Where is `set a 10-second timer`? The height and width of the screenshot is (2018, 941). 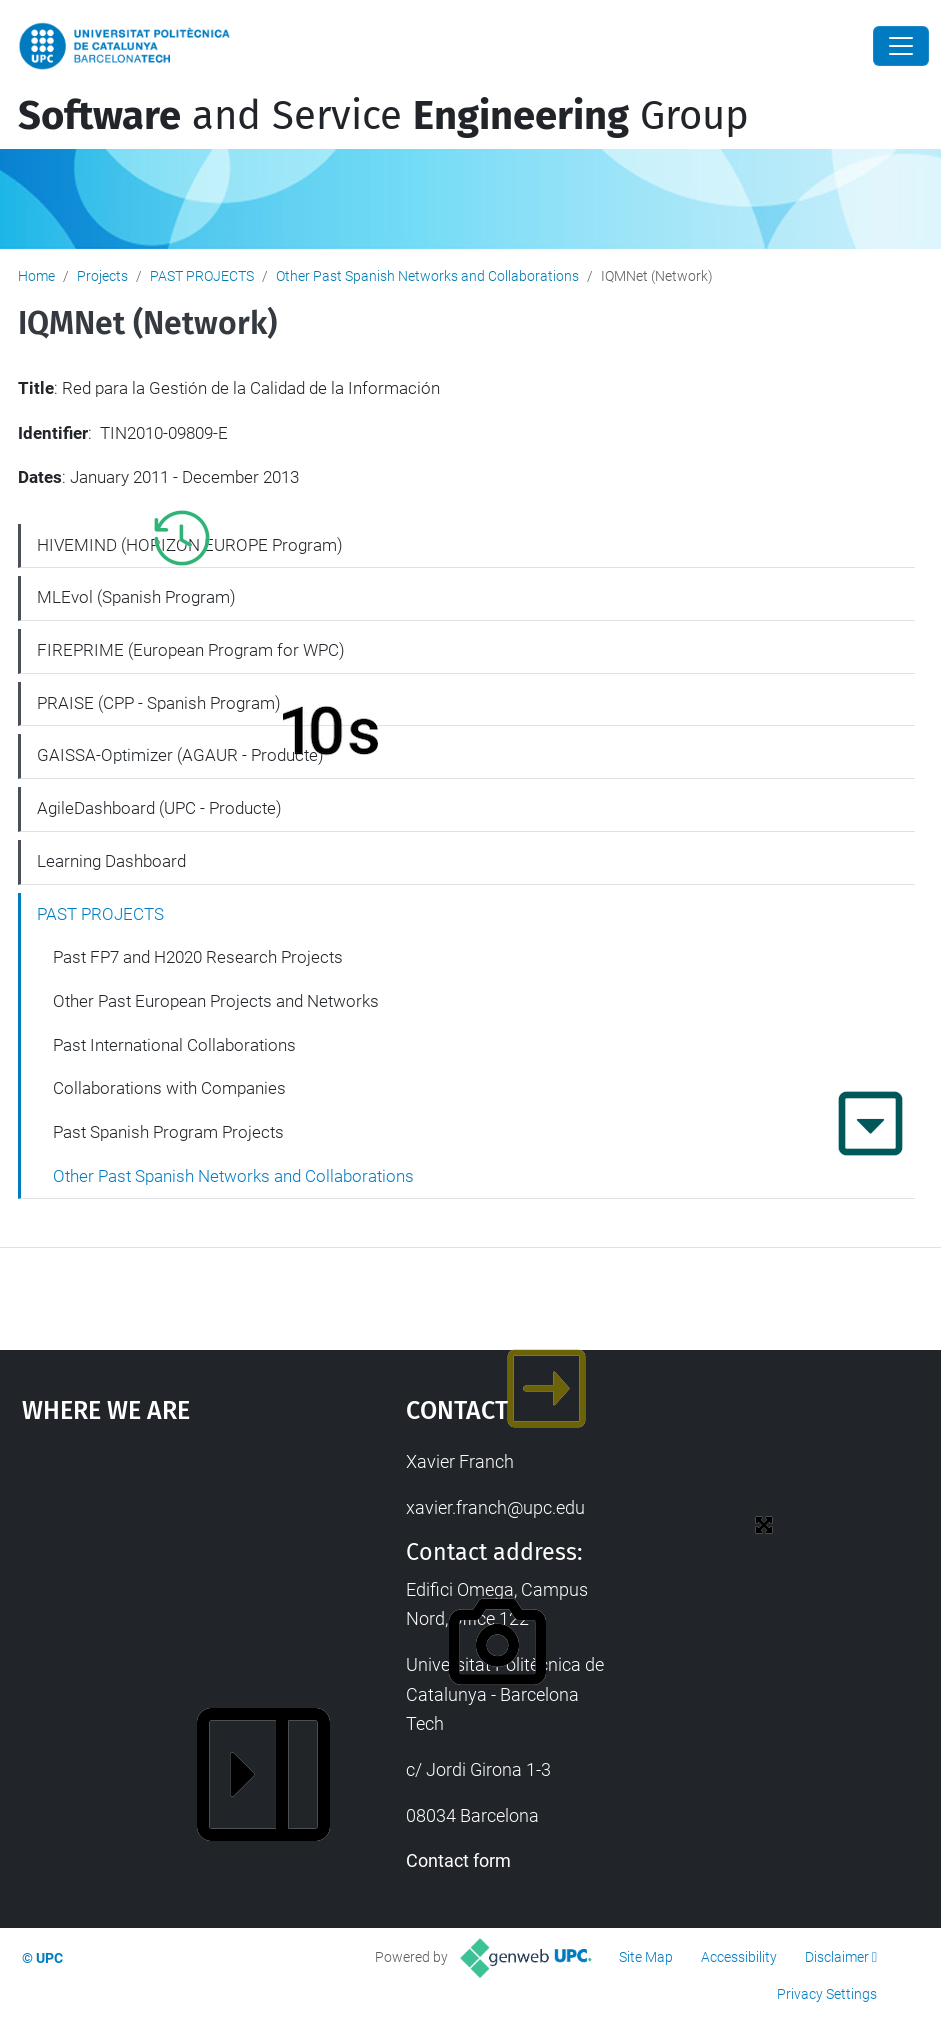
set a 10-second timer is located at coordinates (330, 730).